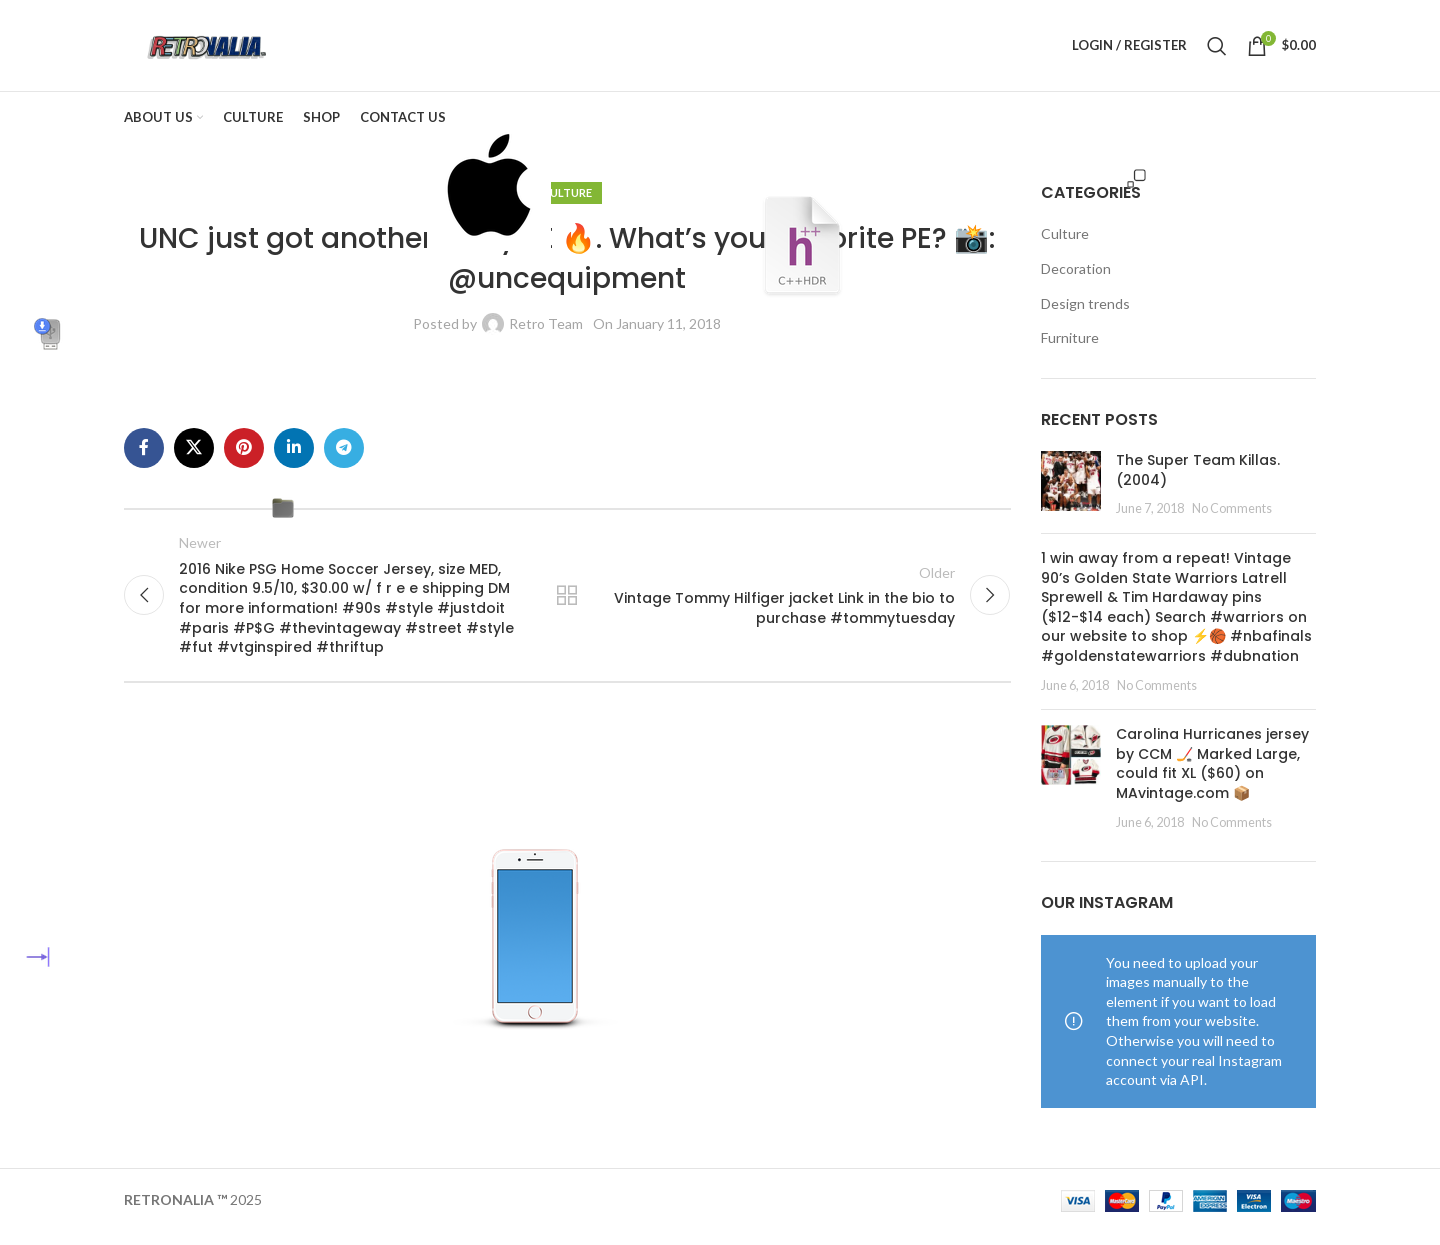  Describe the element at coordinates (50, 334) in the screenshot. I see `create a bootable USB drive` at that location.